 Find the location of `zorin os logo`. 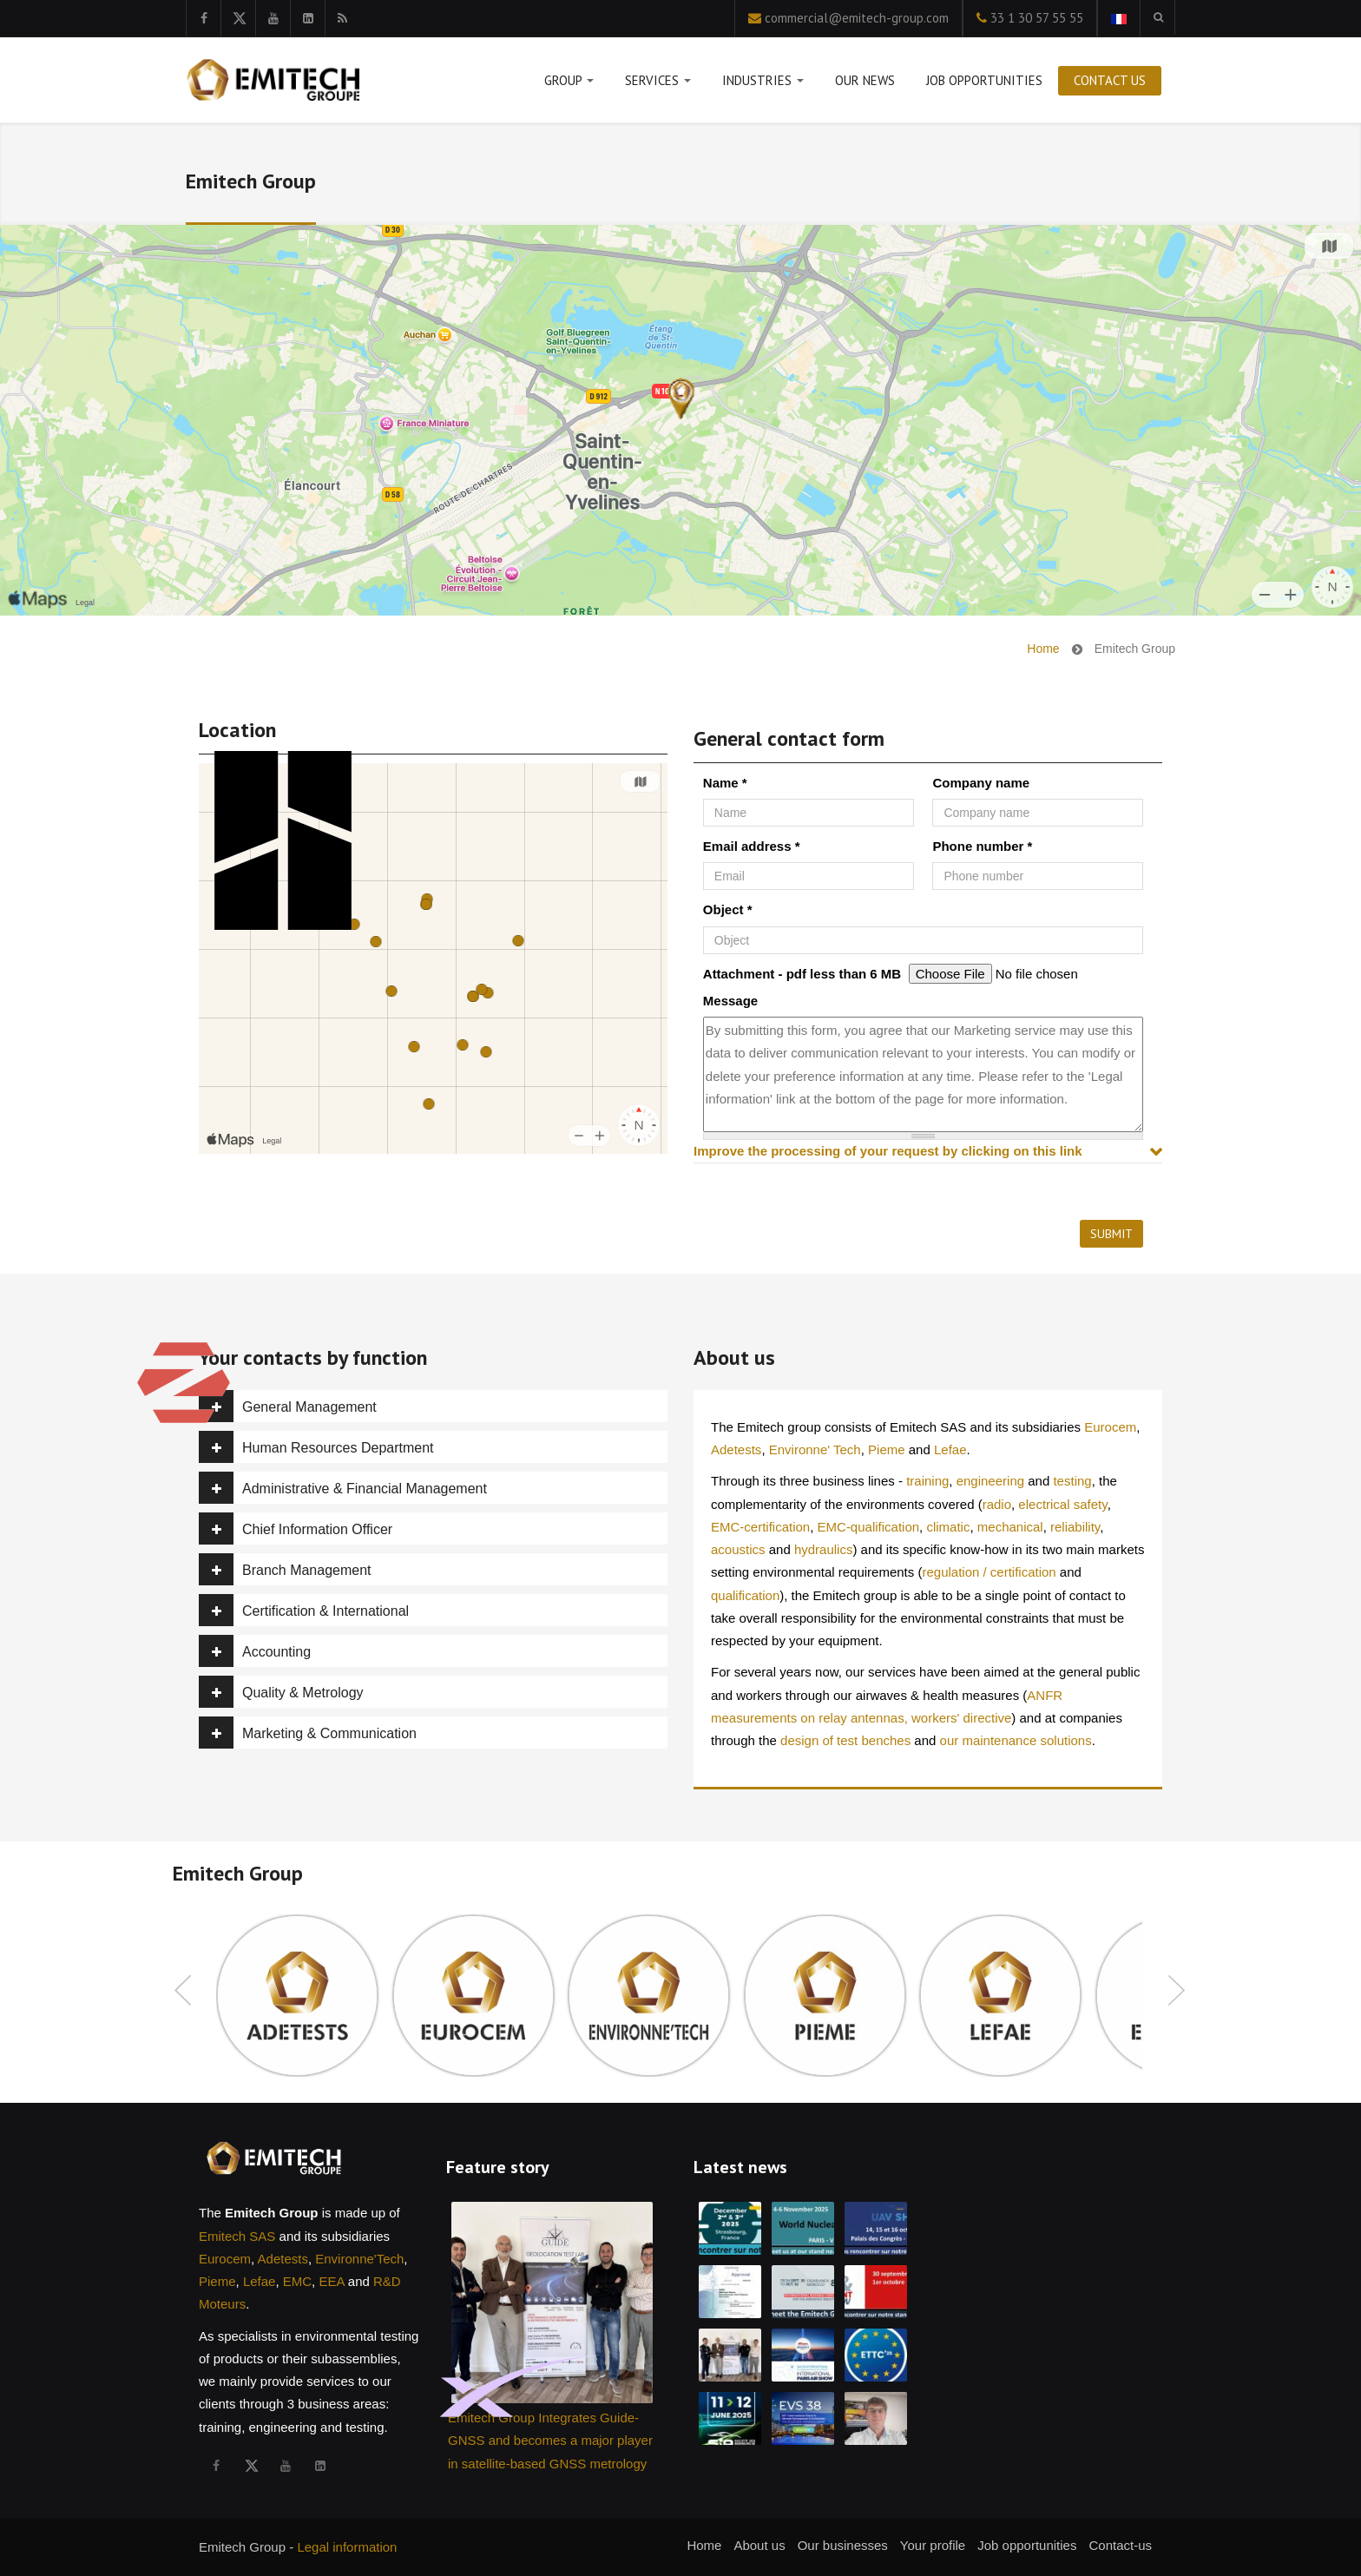

zorin os logo is located at coordinates (183, 1382).